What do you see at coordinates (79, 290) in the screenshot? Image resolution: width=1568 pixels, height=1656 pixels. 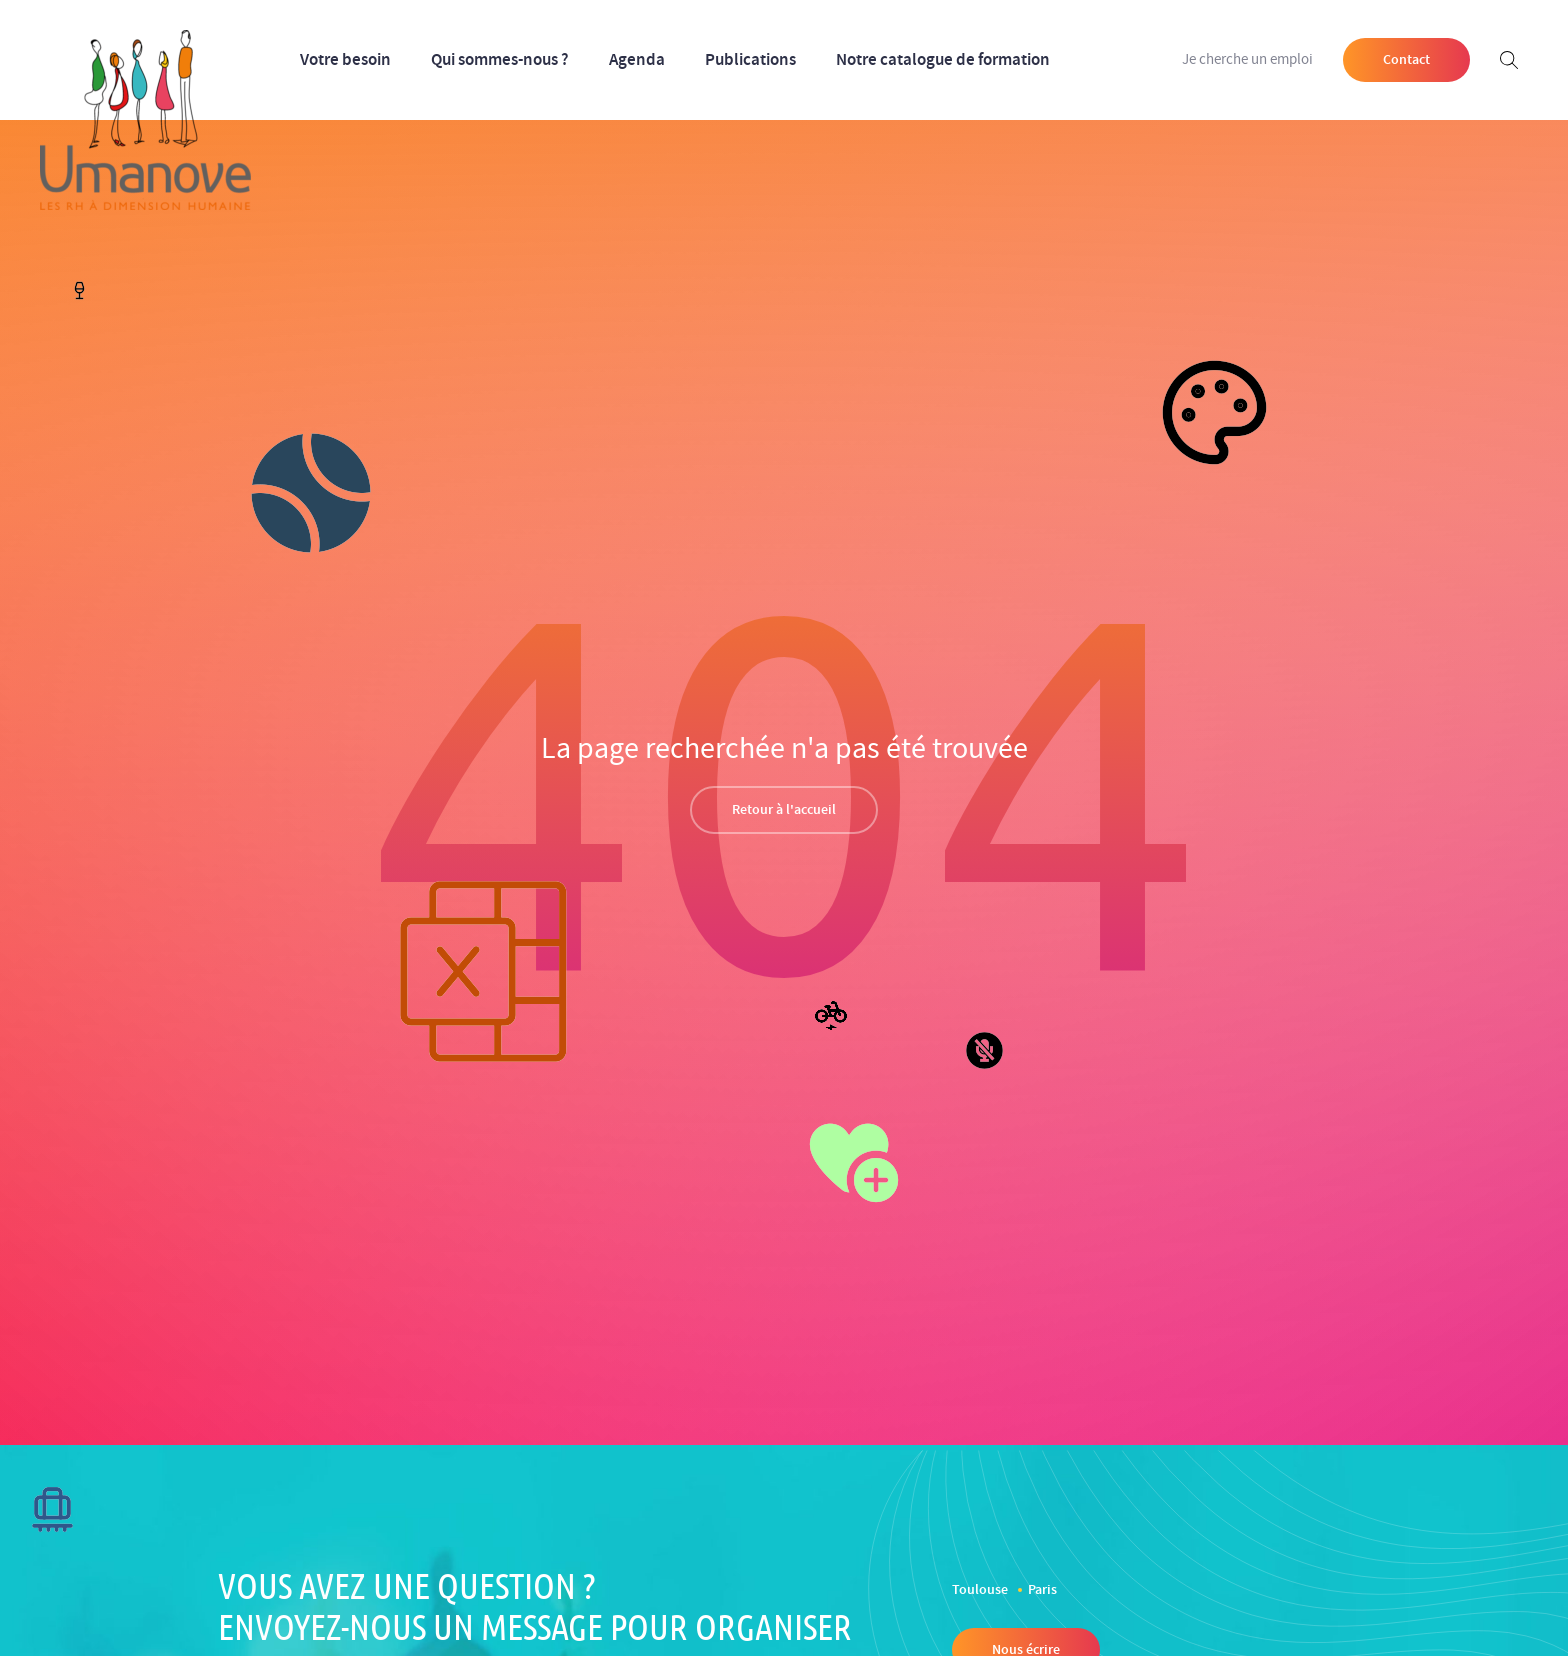 I see `browse wine selection or menu` at bounding box center [79, 290].